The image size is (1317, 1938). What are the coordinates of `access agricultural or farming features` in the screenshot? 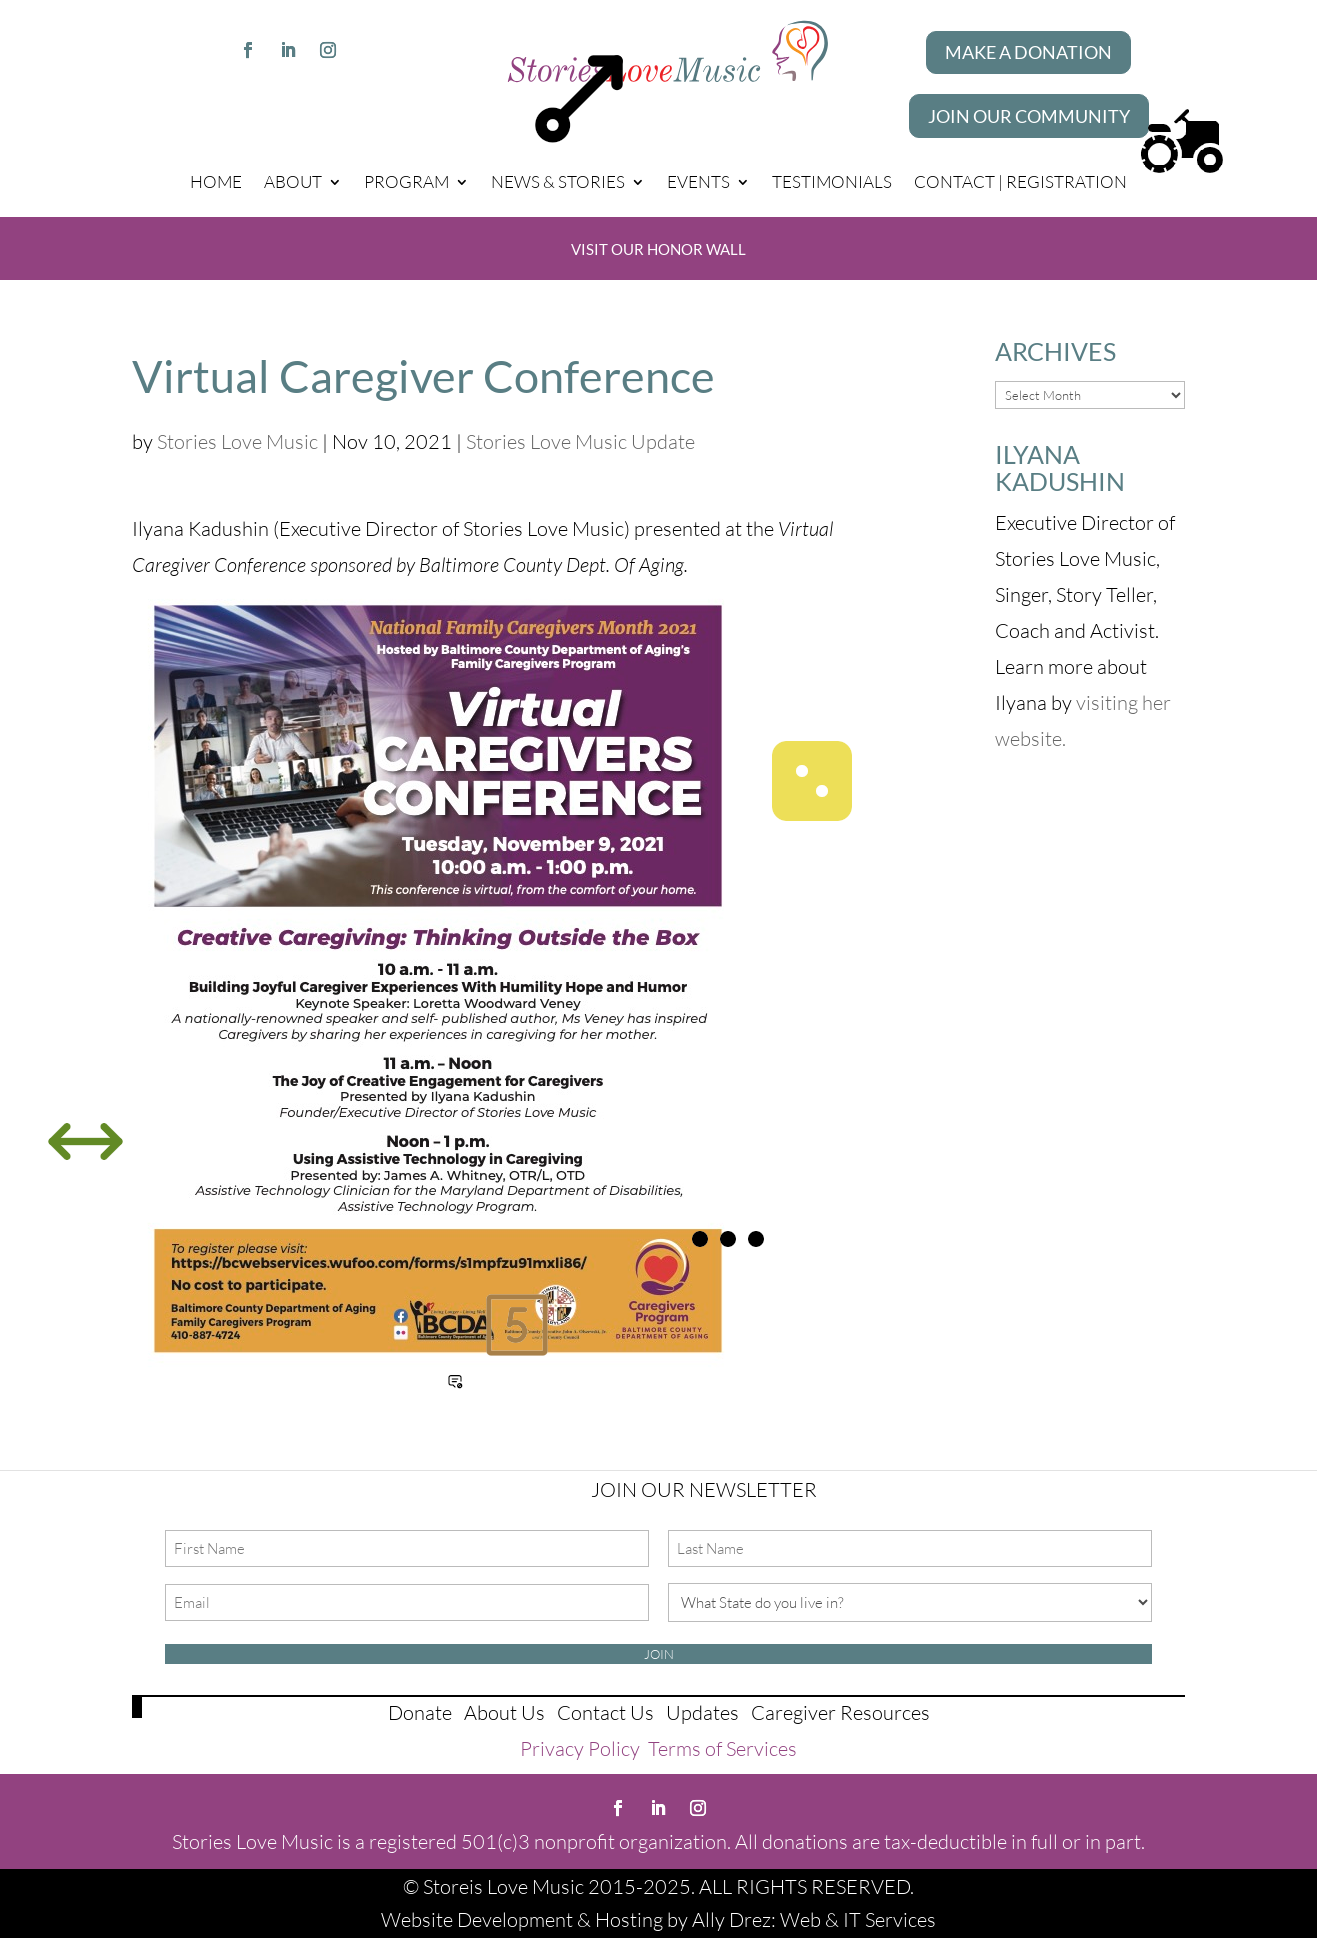 It's located at (1182, 143).